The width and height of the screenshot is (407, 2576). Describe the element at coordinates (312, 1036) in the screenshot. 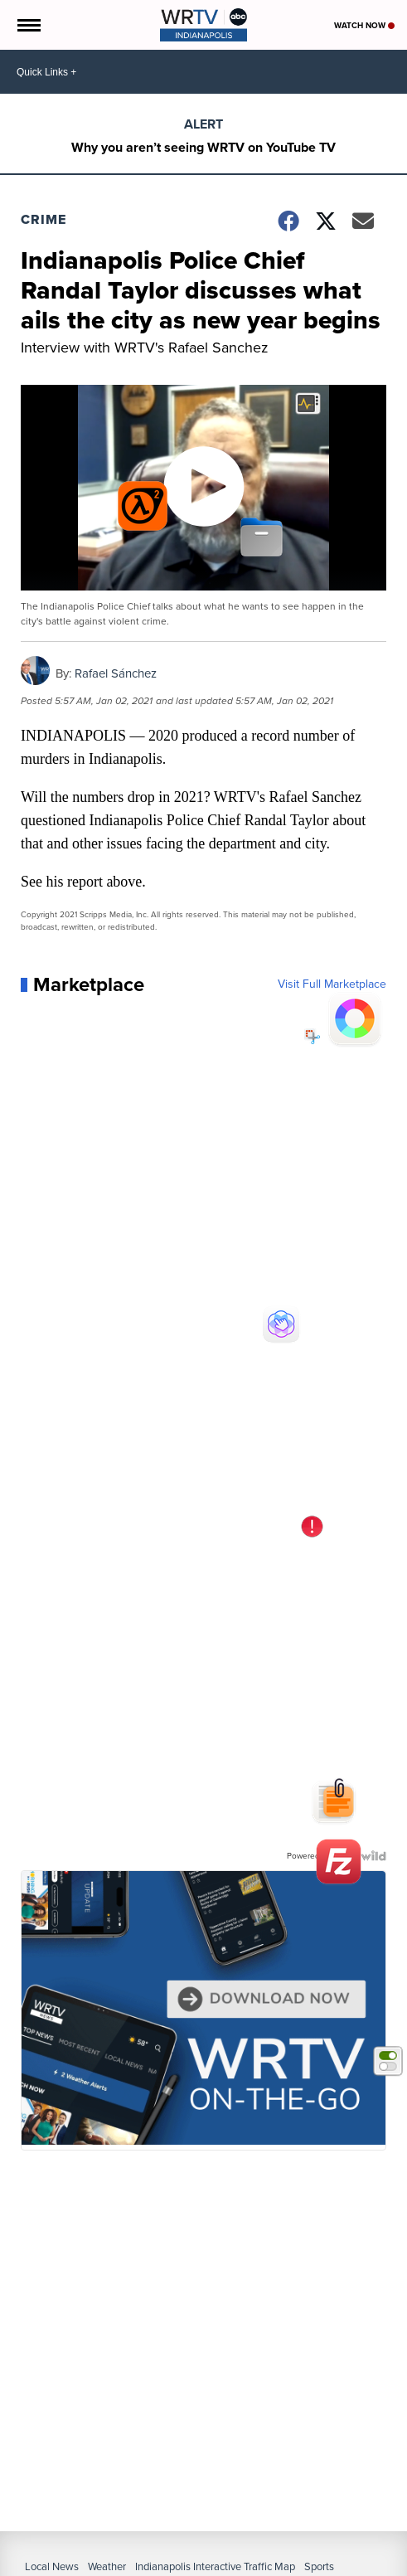

I see `open snipping tool to capture a screenshot` at that location.